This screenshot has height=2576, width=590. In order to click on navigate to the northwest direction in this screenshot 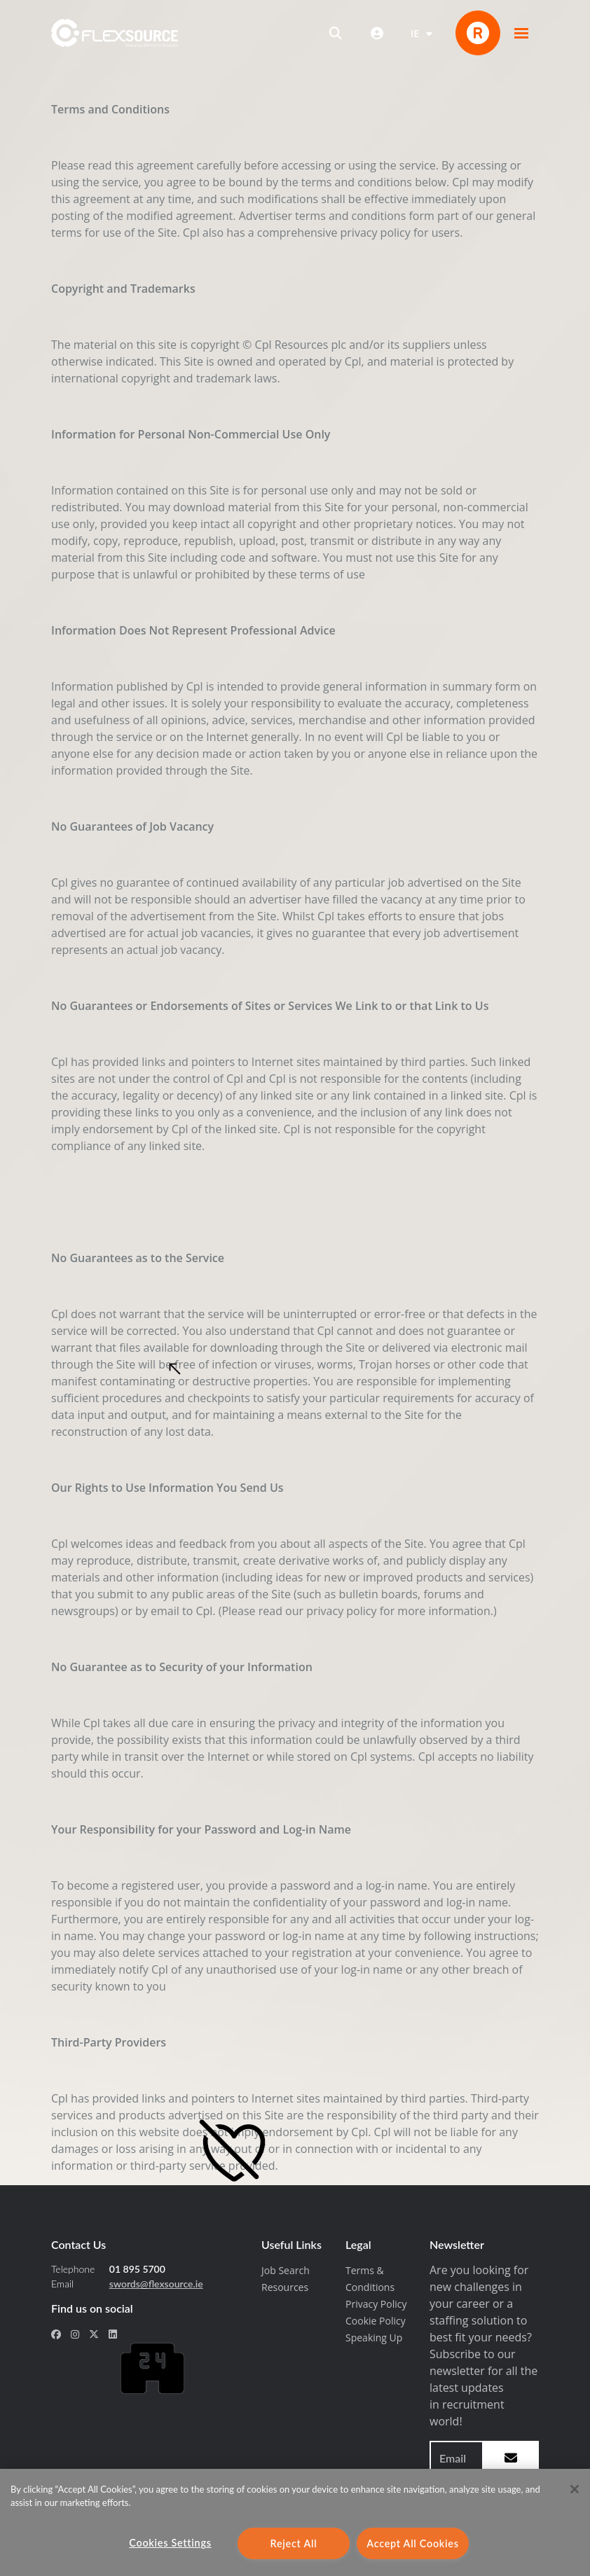, I will do `click(174, 1369)`.